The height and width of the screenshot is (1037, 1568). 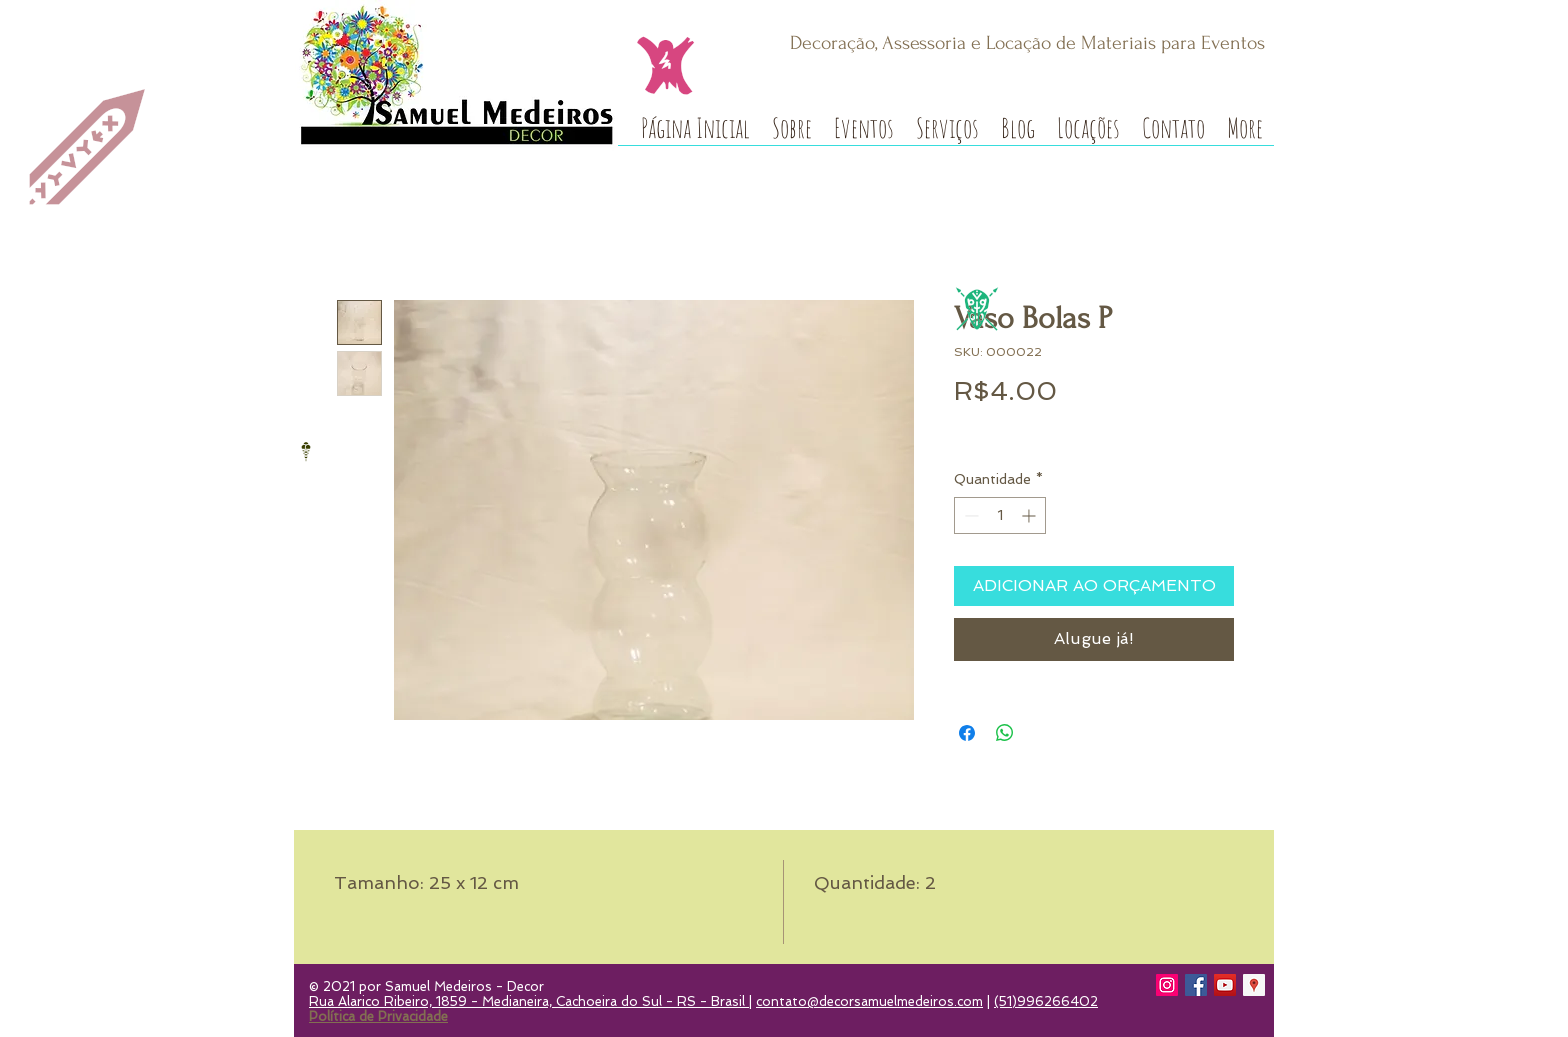 I want to click on dessert or sweet treats category, so click(x=306, y=452).